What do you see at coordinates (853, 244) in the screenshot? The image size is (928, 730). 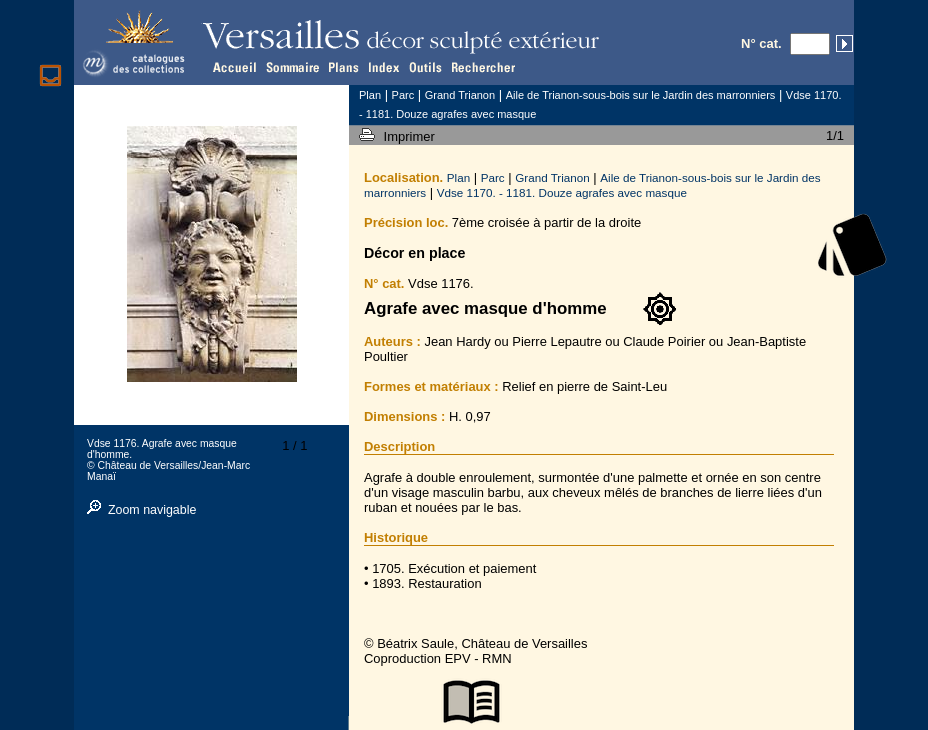 I see `apply or change visual styles` at bounding box center [853, 244].